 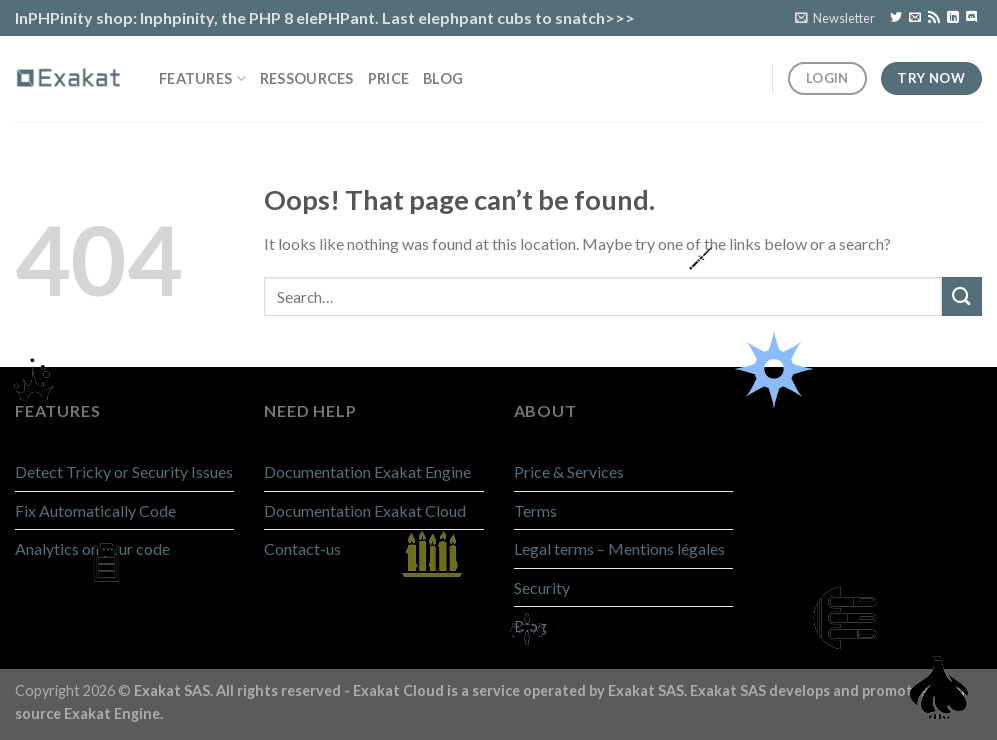 What do you see at coordinates (527, 629) in the screenshot?
I see `join or schedule a meeting` at bounding box center [527, 629].